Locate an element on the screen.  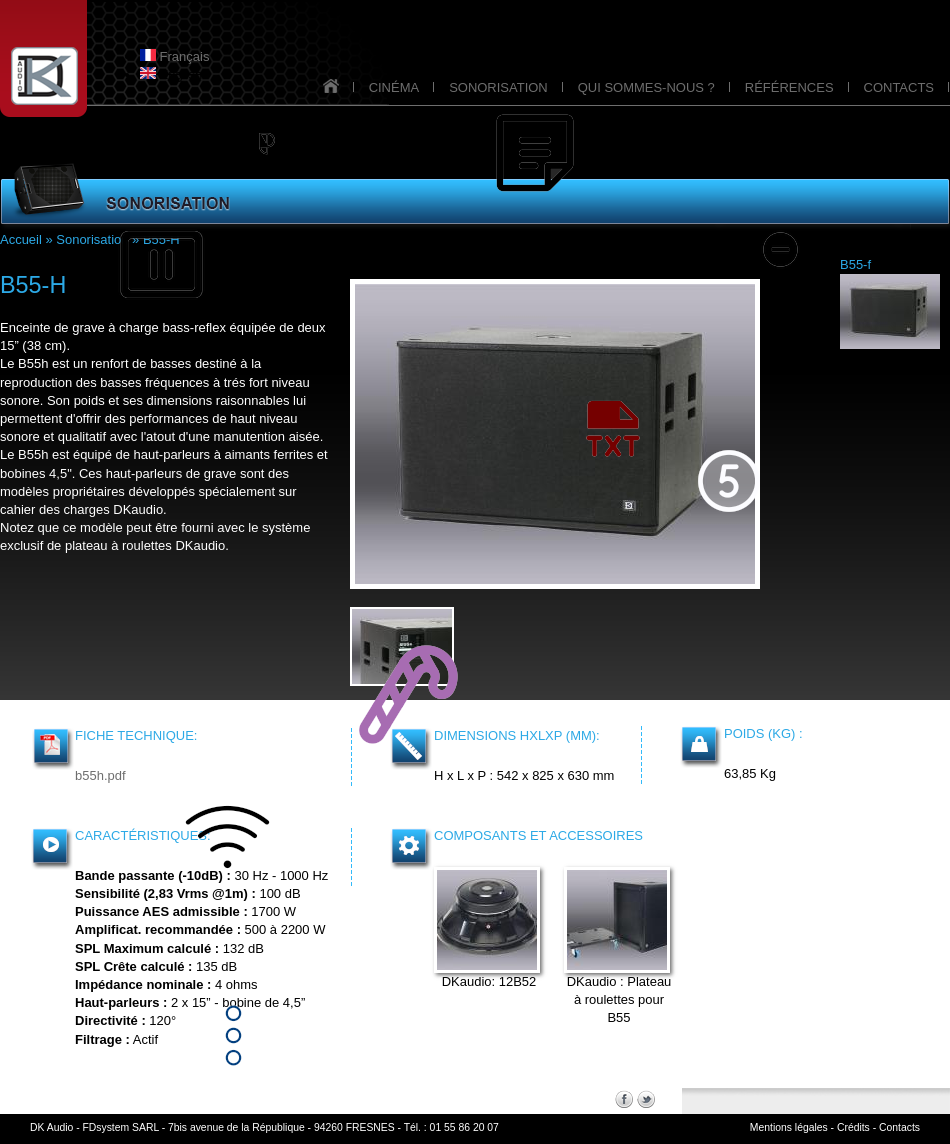
strong wifi signal strength is located at coordinates (227, 835).